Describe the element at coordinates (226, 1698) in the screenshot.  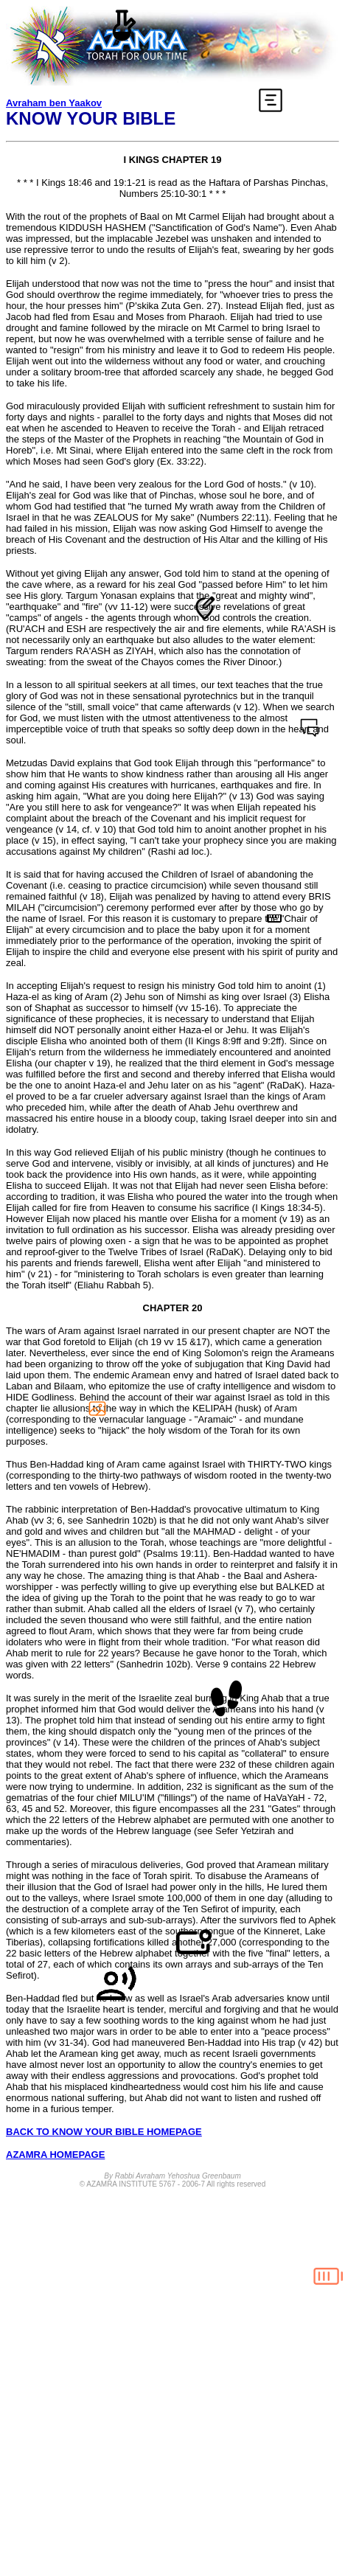
I see `track your steps or walking activity` at that location.